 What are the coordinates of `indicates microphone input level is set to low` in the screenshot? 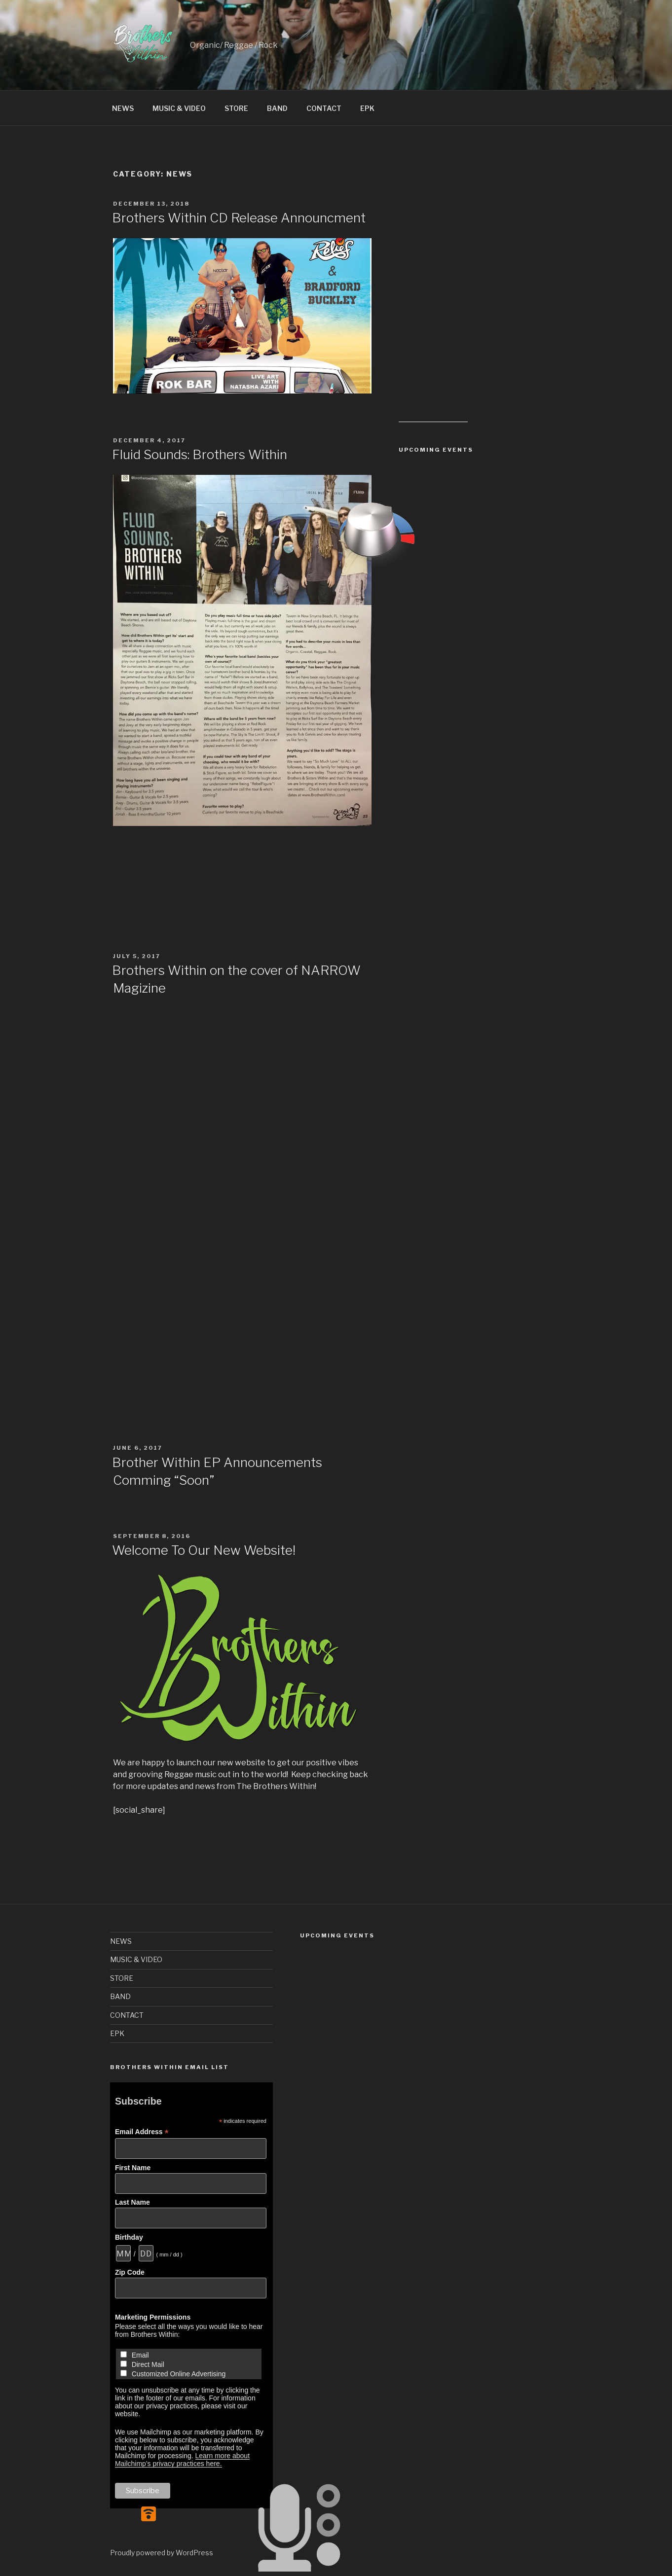 It's located at (299, 2525).